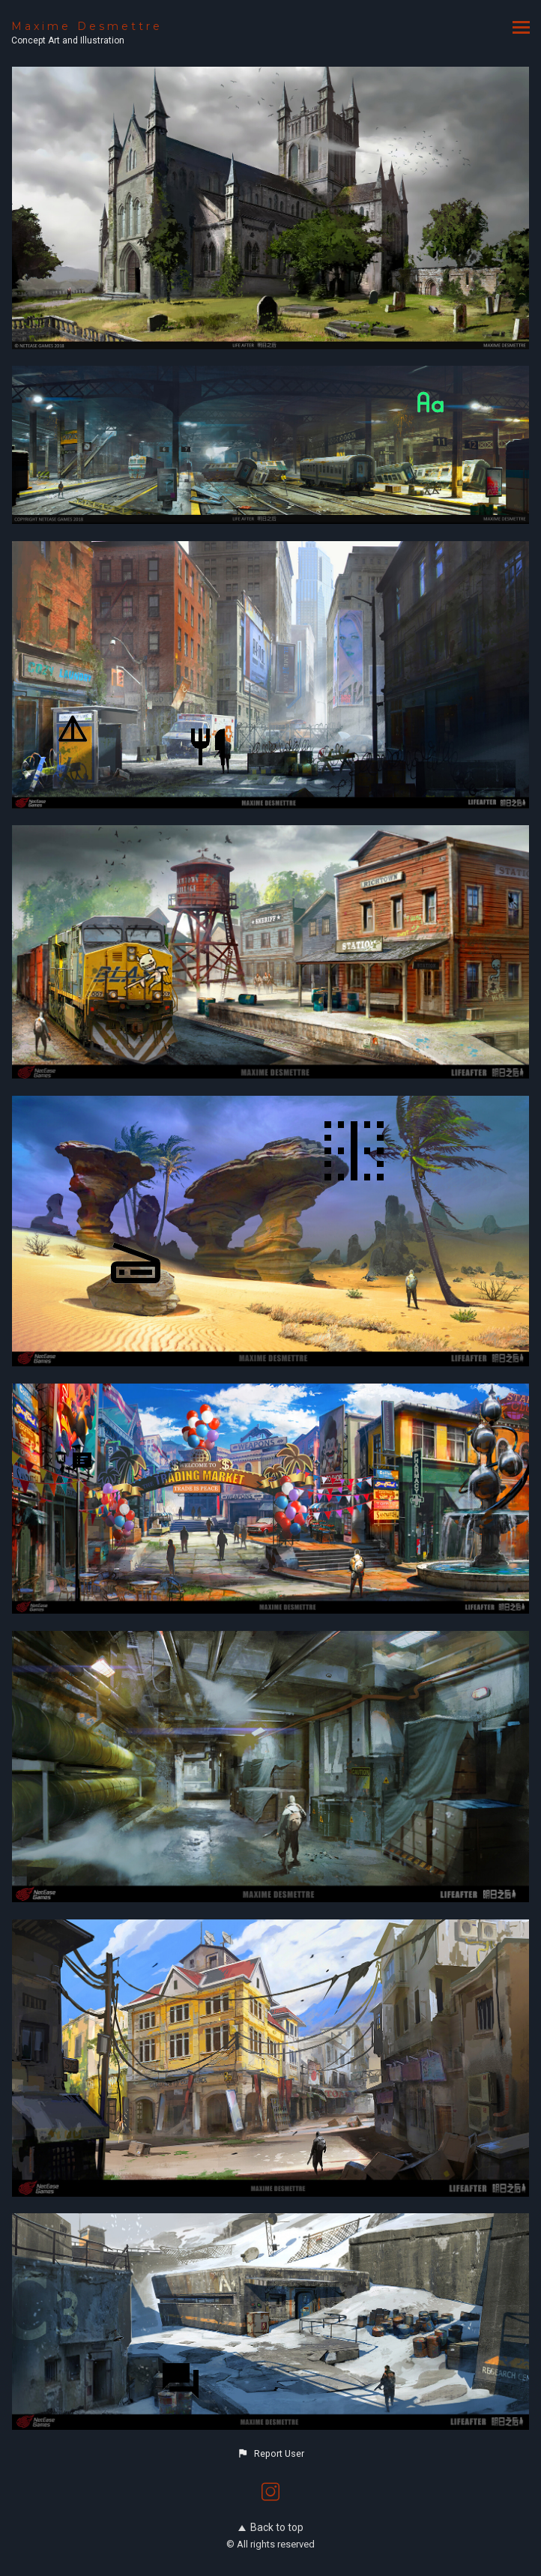 The width and height of the screenshot is (541, 2576). Describe the element at coordinates (181, 2381) in the screenshot. I see `open chat or messaging` at that location.